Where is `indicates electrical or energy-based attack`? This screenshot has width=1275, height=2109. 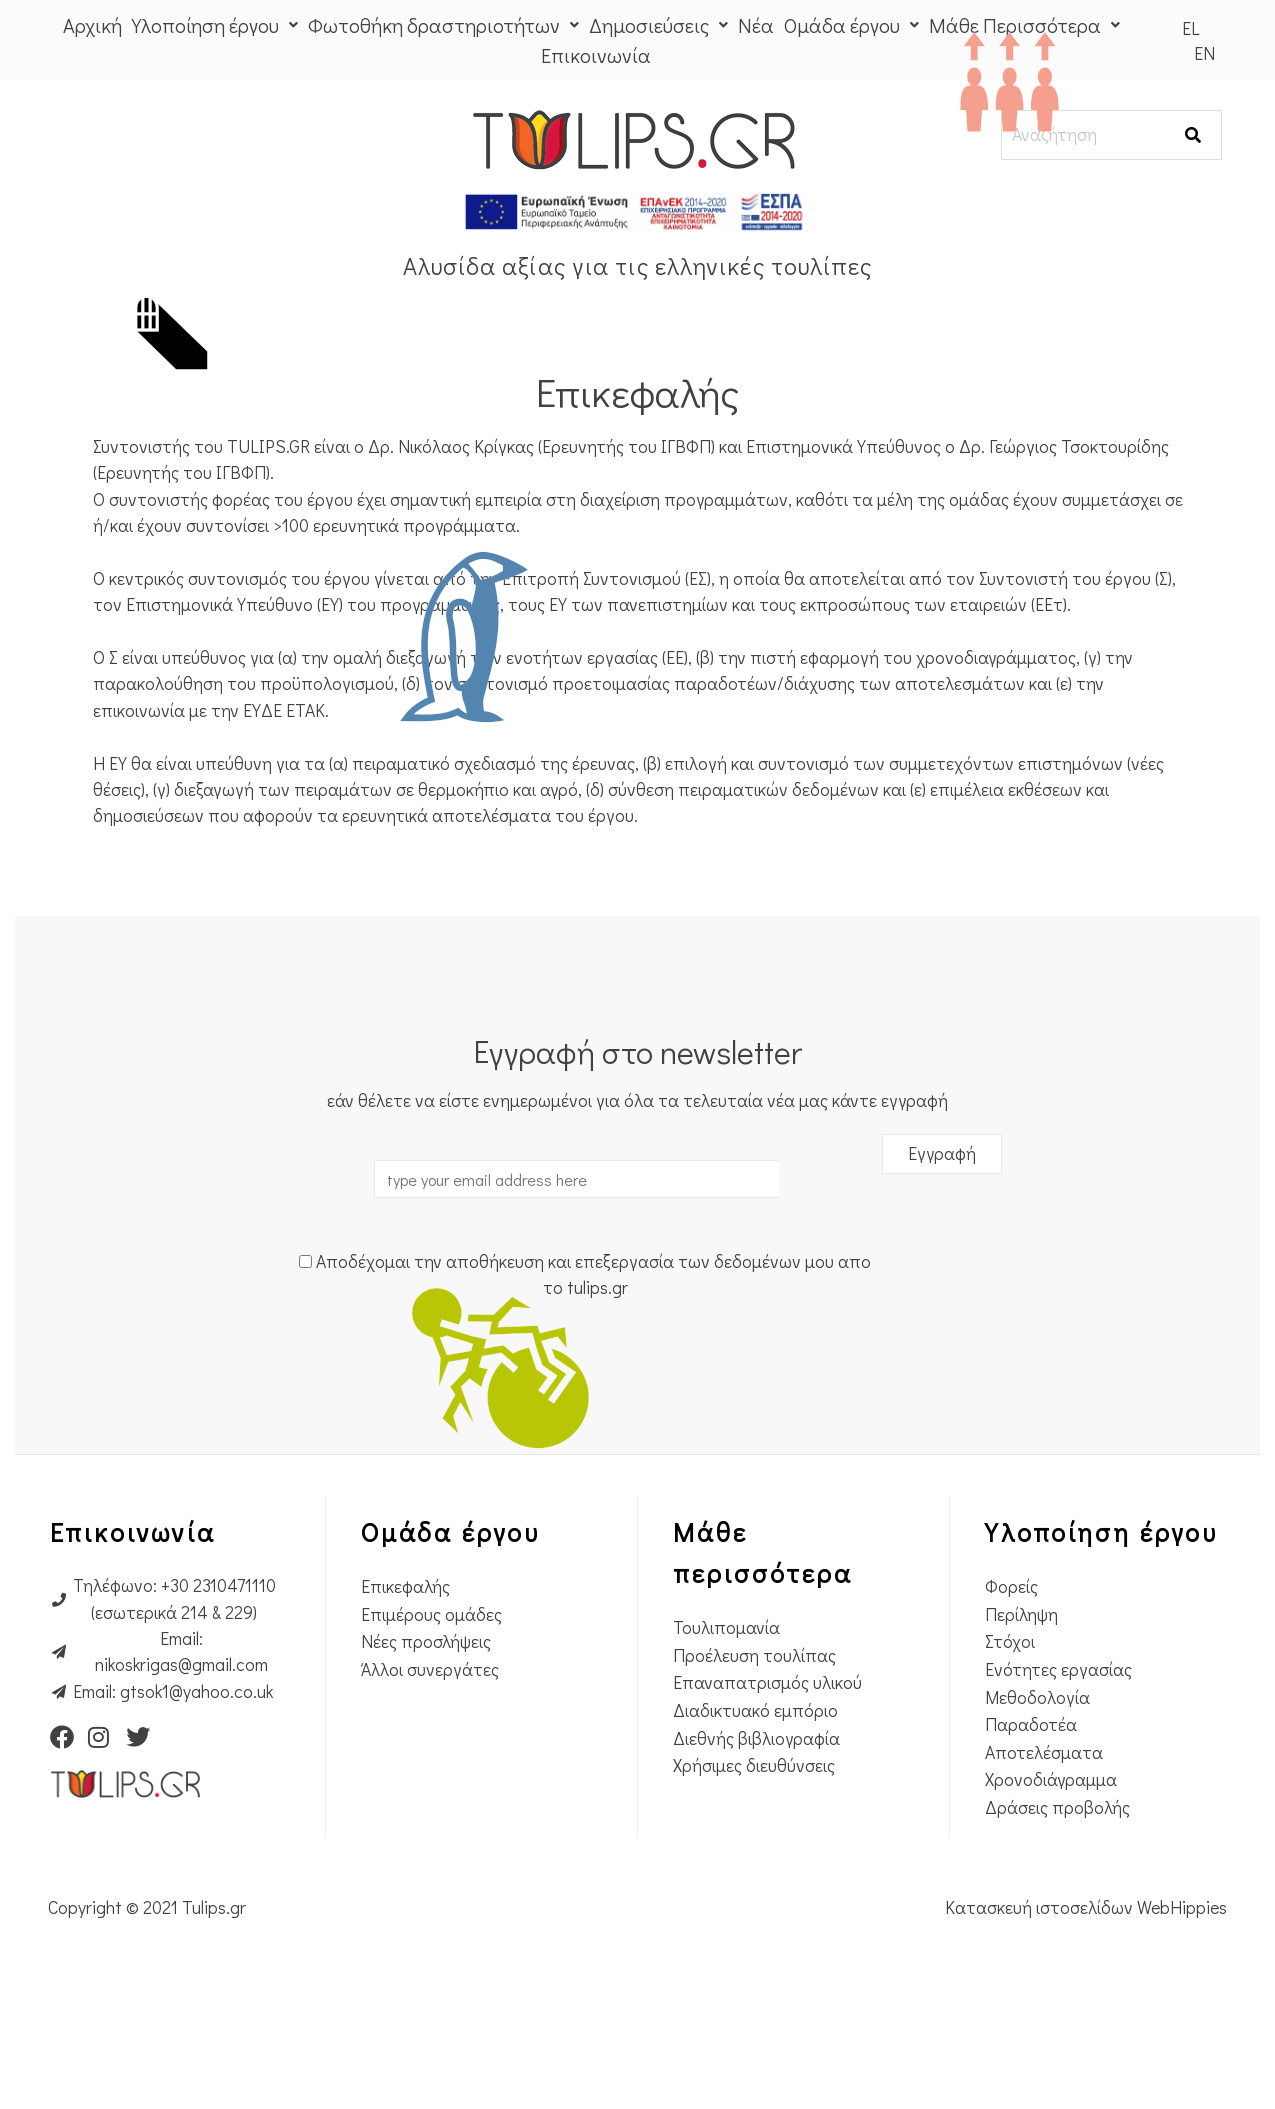
indicates electrical or energy-based attack is located at coordinates (500, 1367).